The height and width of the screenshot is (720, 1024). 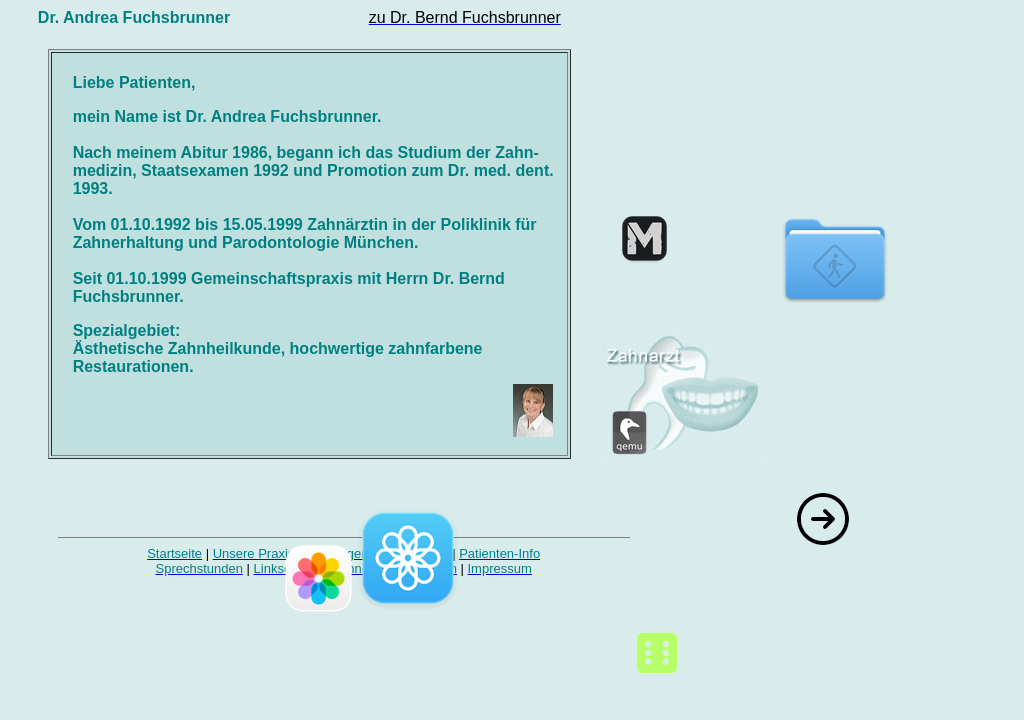 What do you see at coordinates (629, 432) in the screenshot?
I see `qemu virtual disk image file` at bounding box center [629, 432].